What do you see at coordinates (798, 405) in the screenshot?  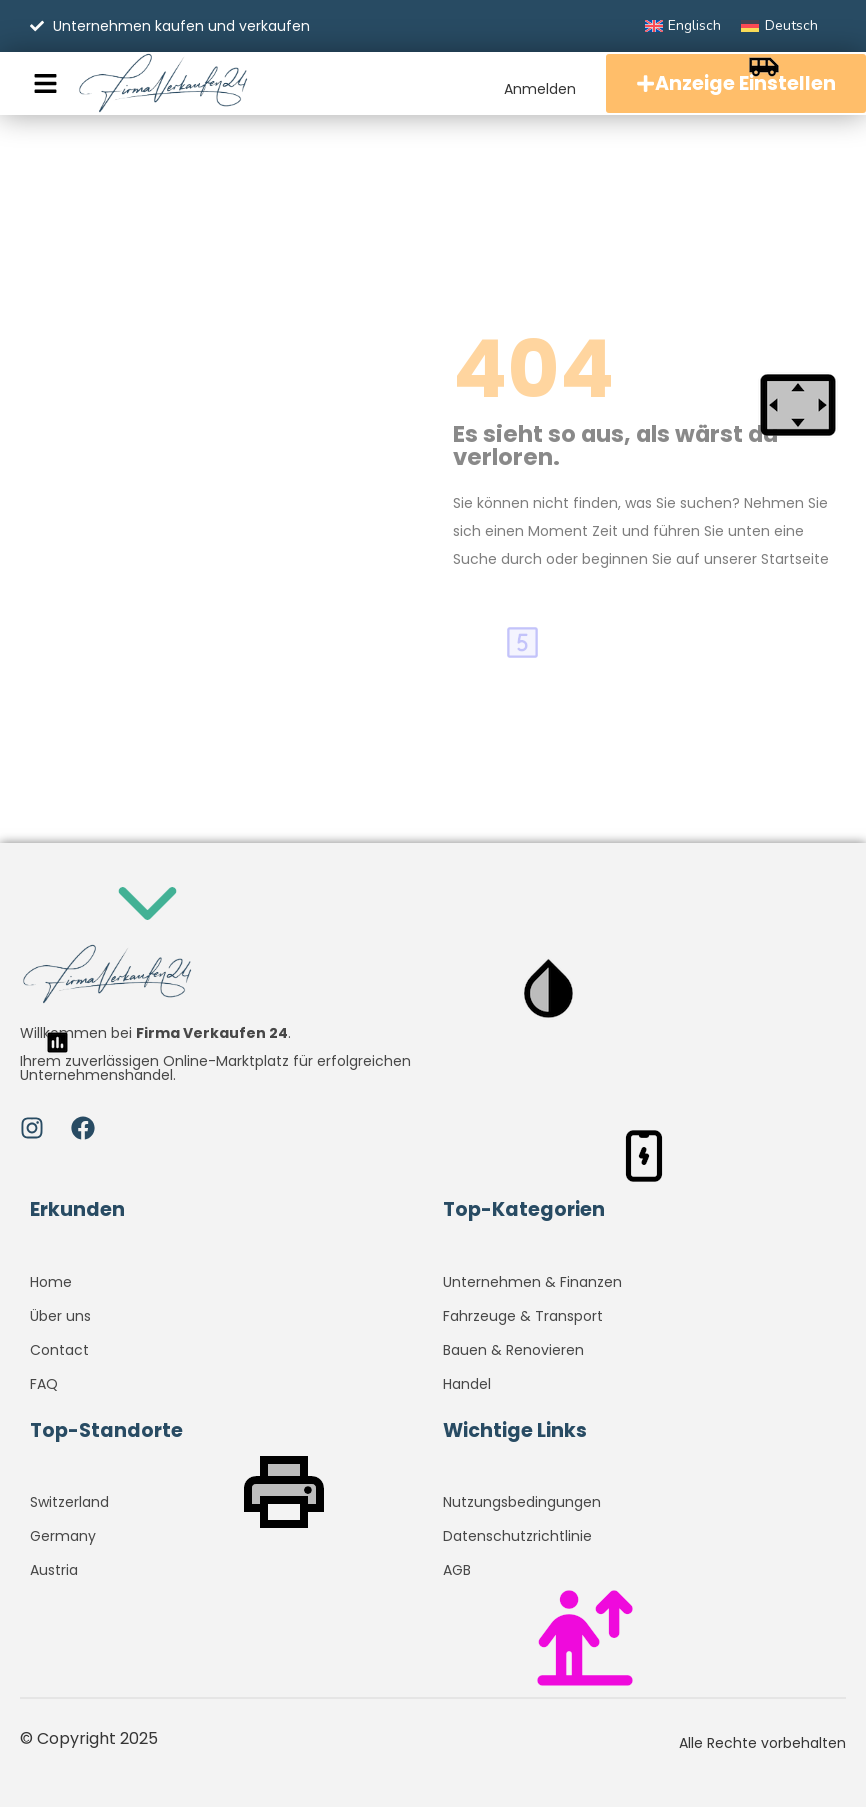 I see `adjust display overscan settings` at bounding box center [798, 405].